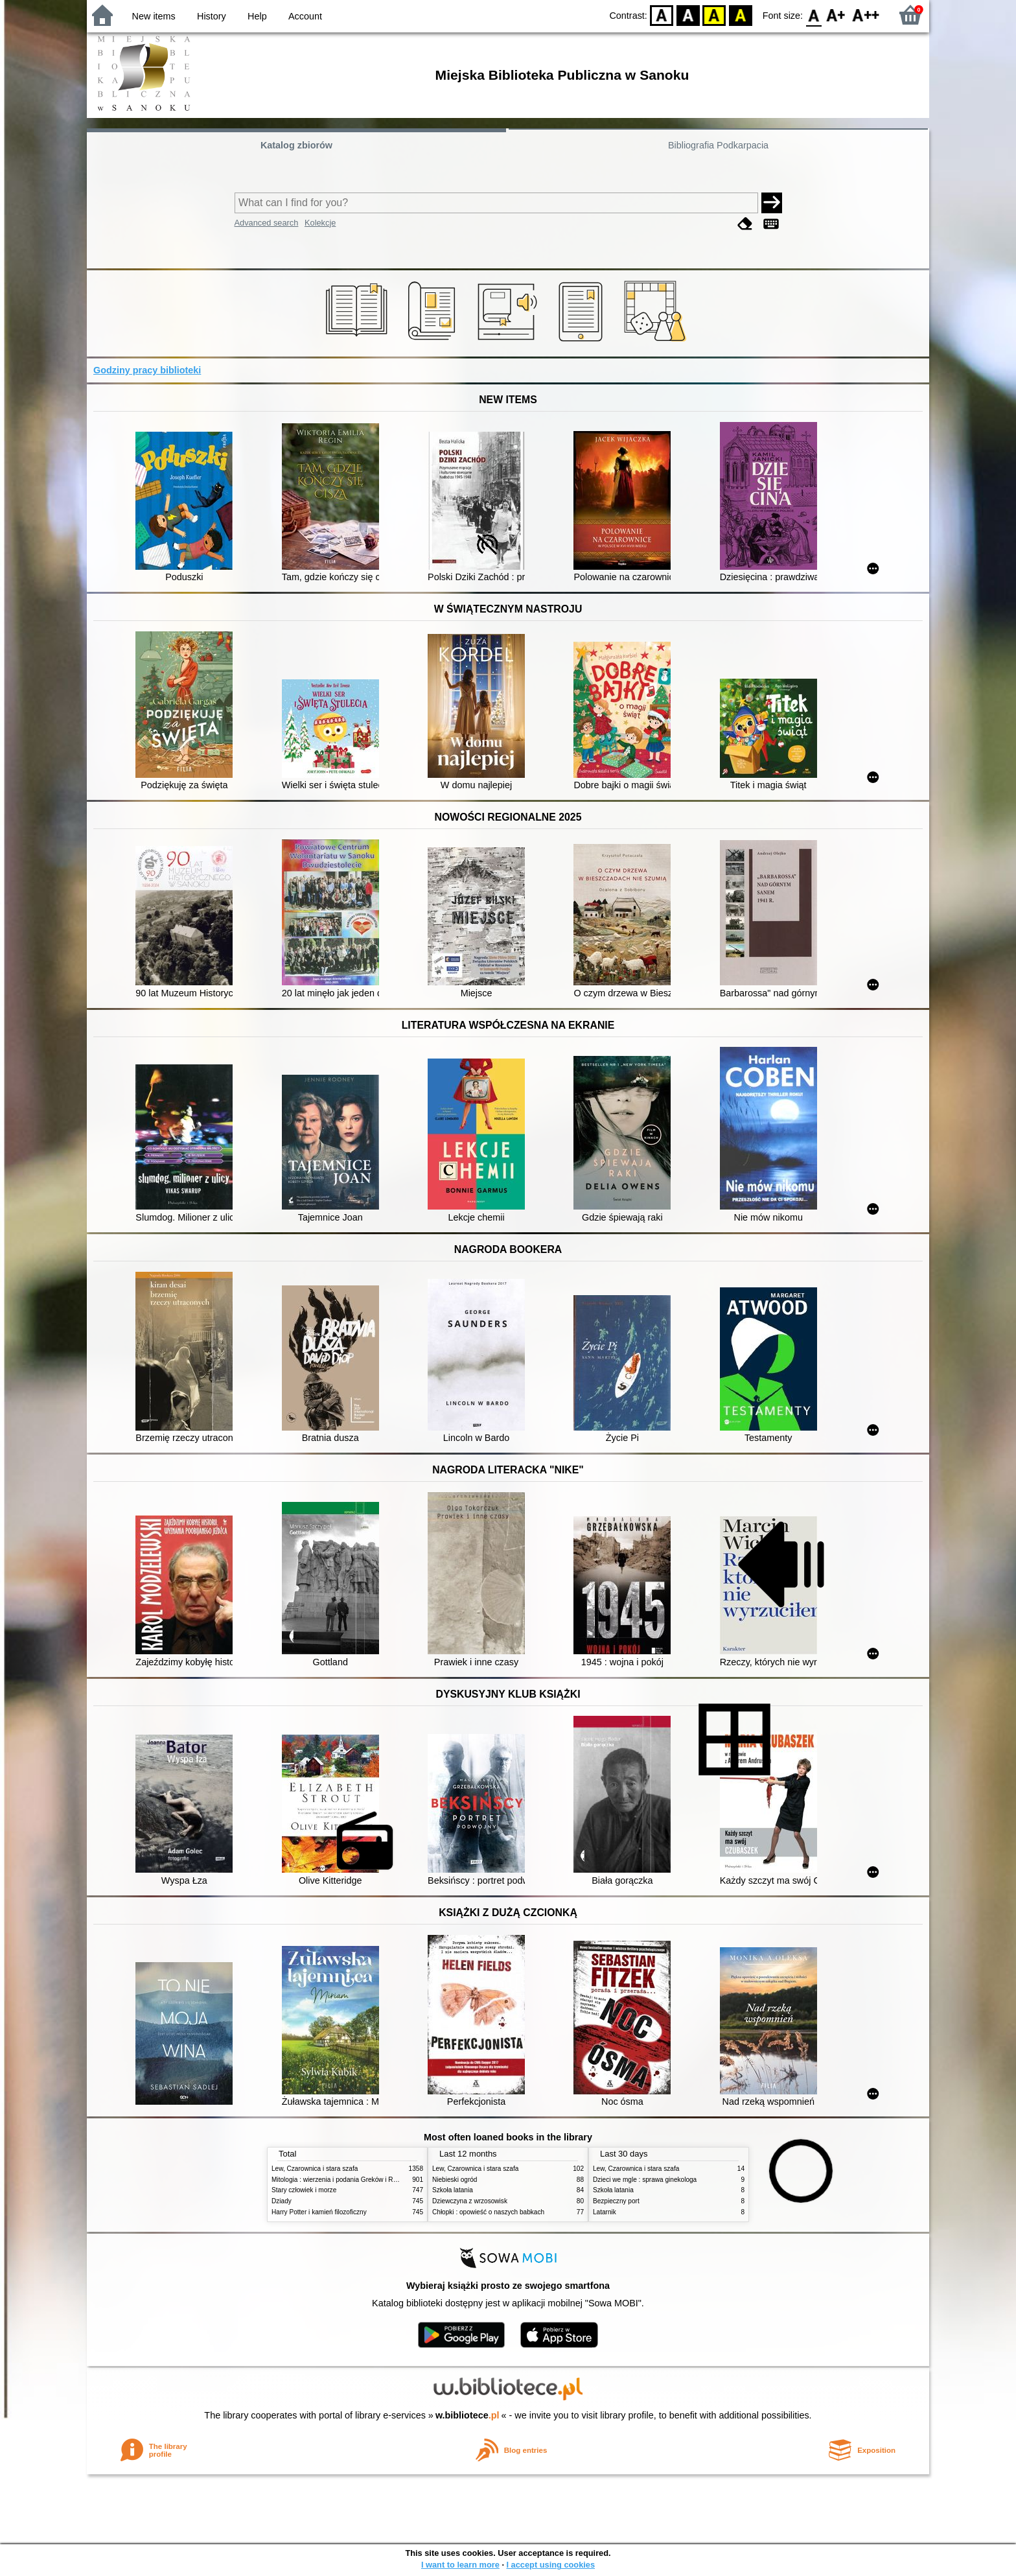 Image resolution: width=1016 pixels, height=2576 pixels. What do you see at coordinates (784, 1564) in the screenshot?
I see `go back multiple steps` at bounding box center [784, 1564].